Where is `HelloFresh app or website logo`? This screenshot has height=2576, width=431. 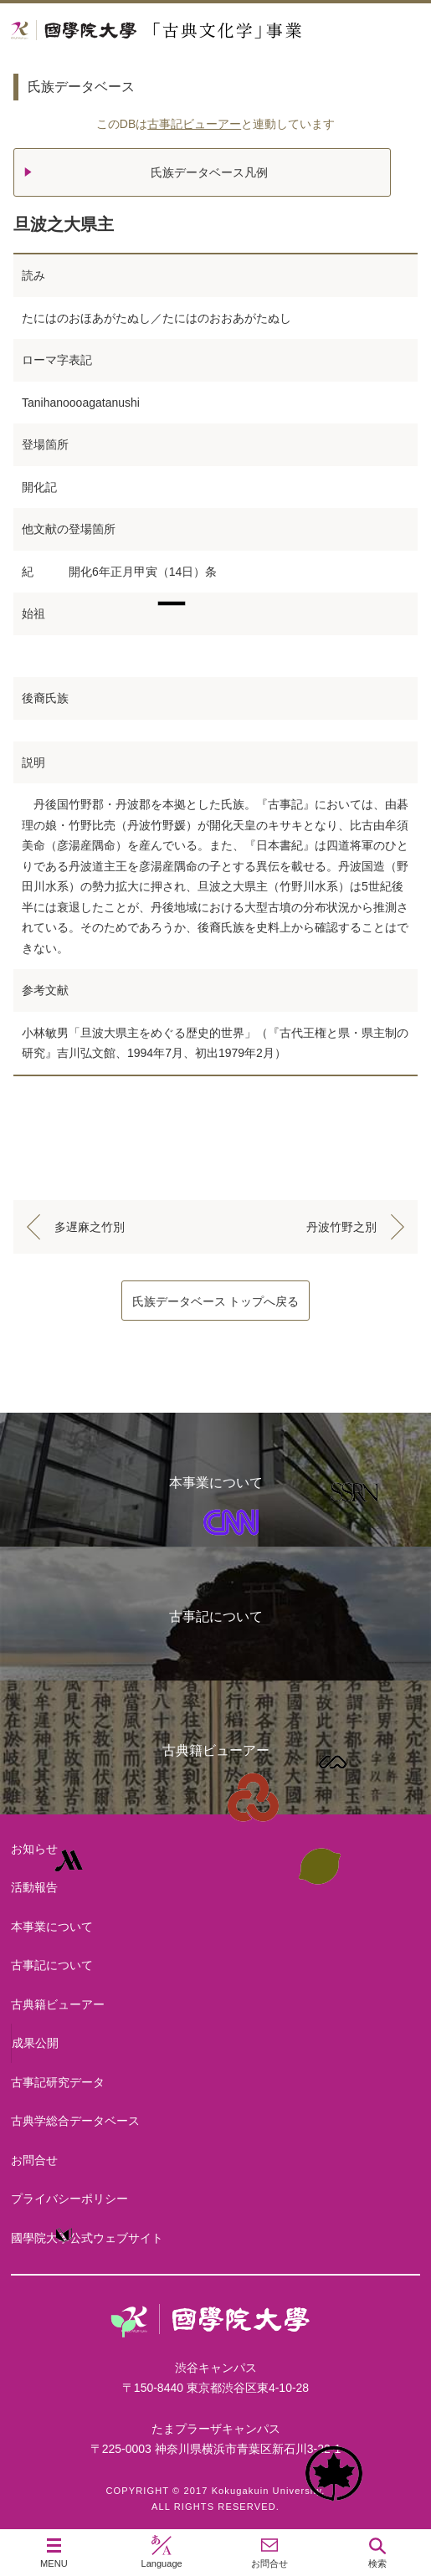
HelloFresh app or website logo is located at coordinates (320, 1866).